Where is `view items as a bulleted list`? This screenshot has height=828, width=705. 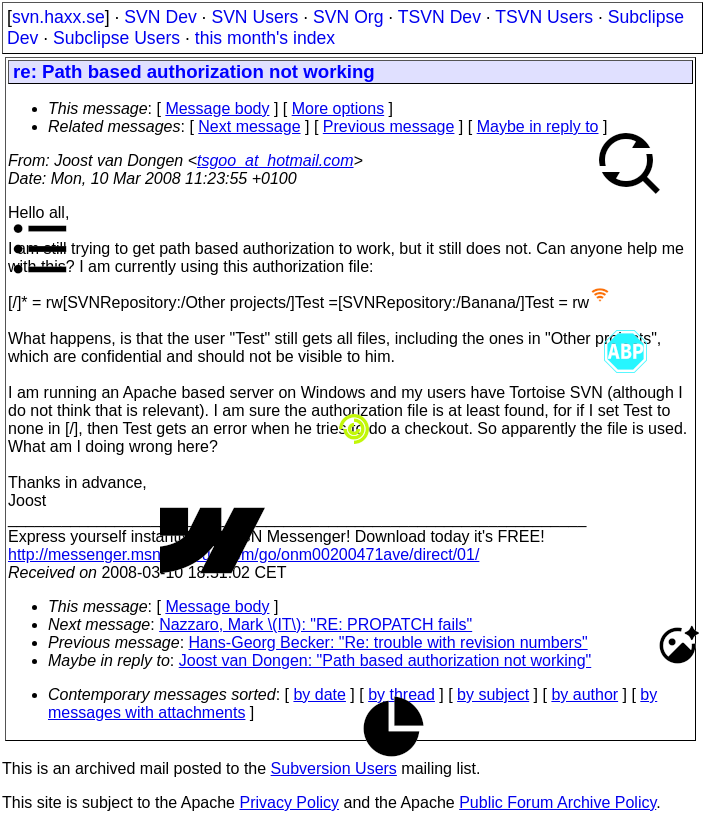
view items as a bulleted list is located at coordinates (40, 249).